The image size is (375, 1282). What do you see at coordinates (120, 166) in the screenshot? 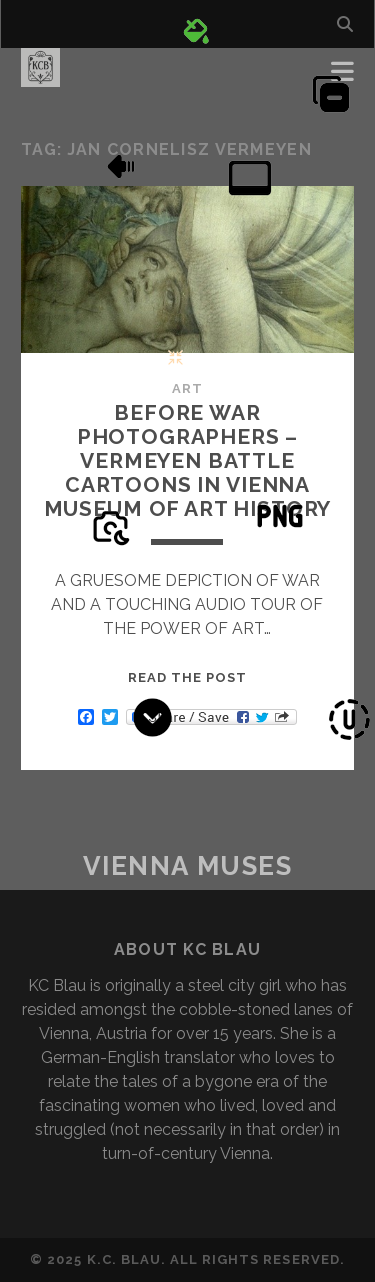
I see `go back to previous section` at bounding box center [120, 166].